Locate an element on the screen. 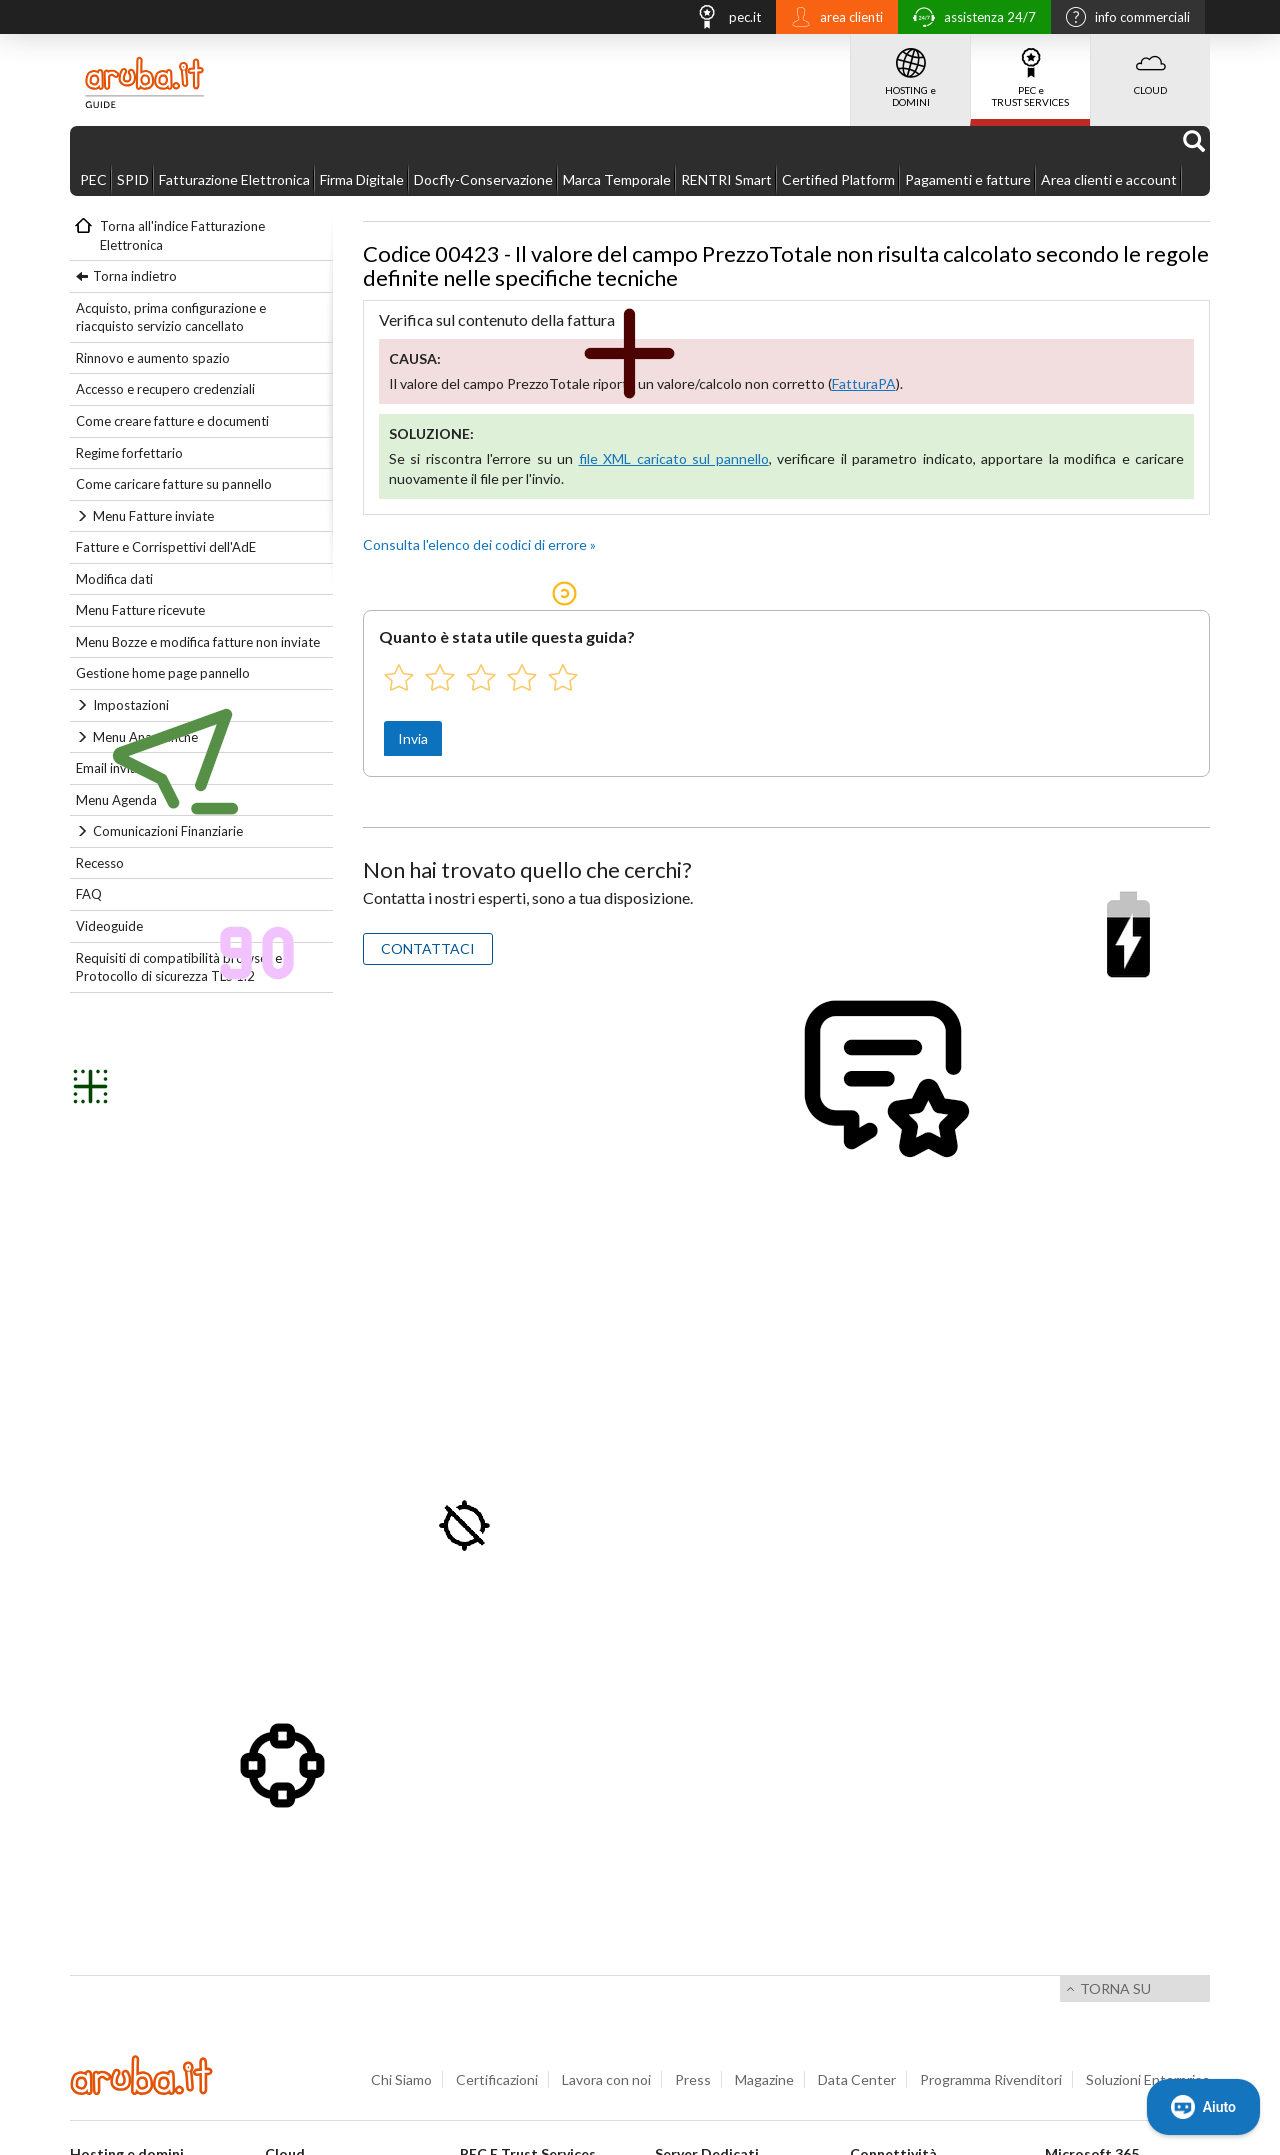 The image size is (1280, 2155). apply inner borders to selected cells is located at coordinates (90, 1086).